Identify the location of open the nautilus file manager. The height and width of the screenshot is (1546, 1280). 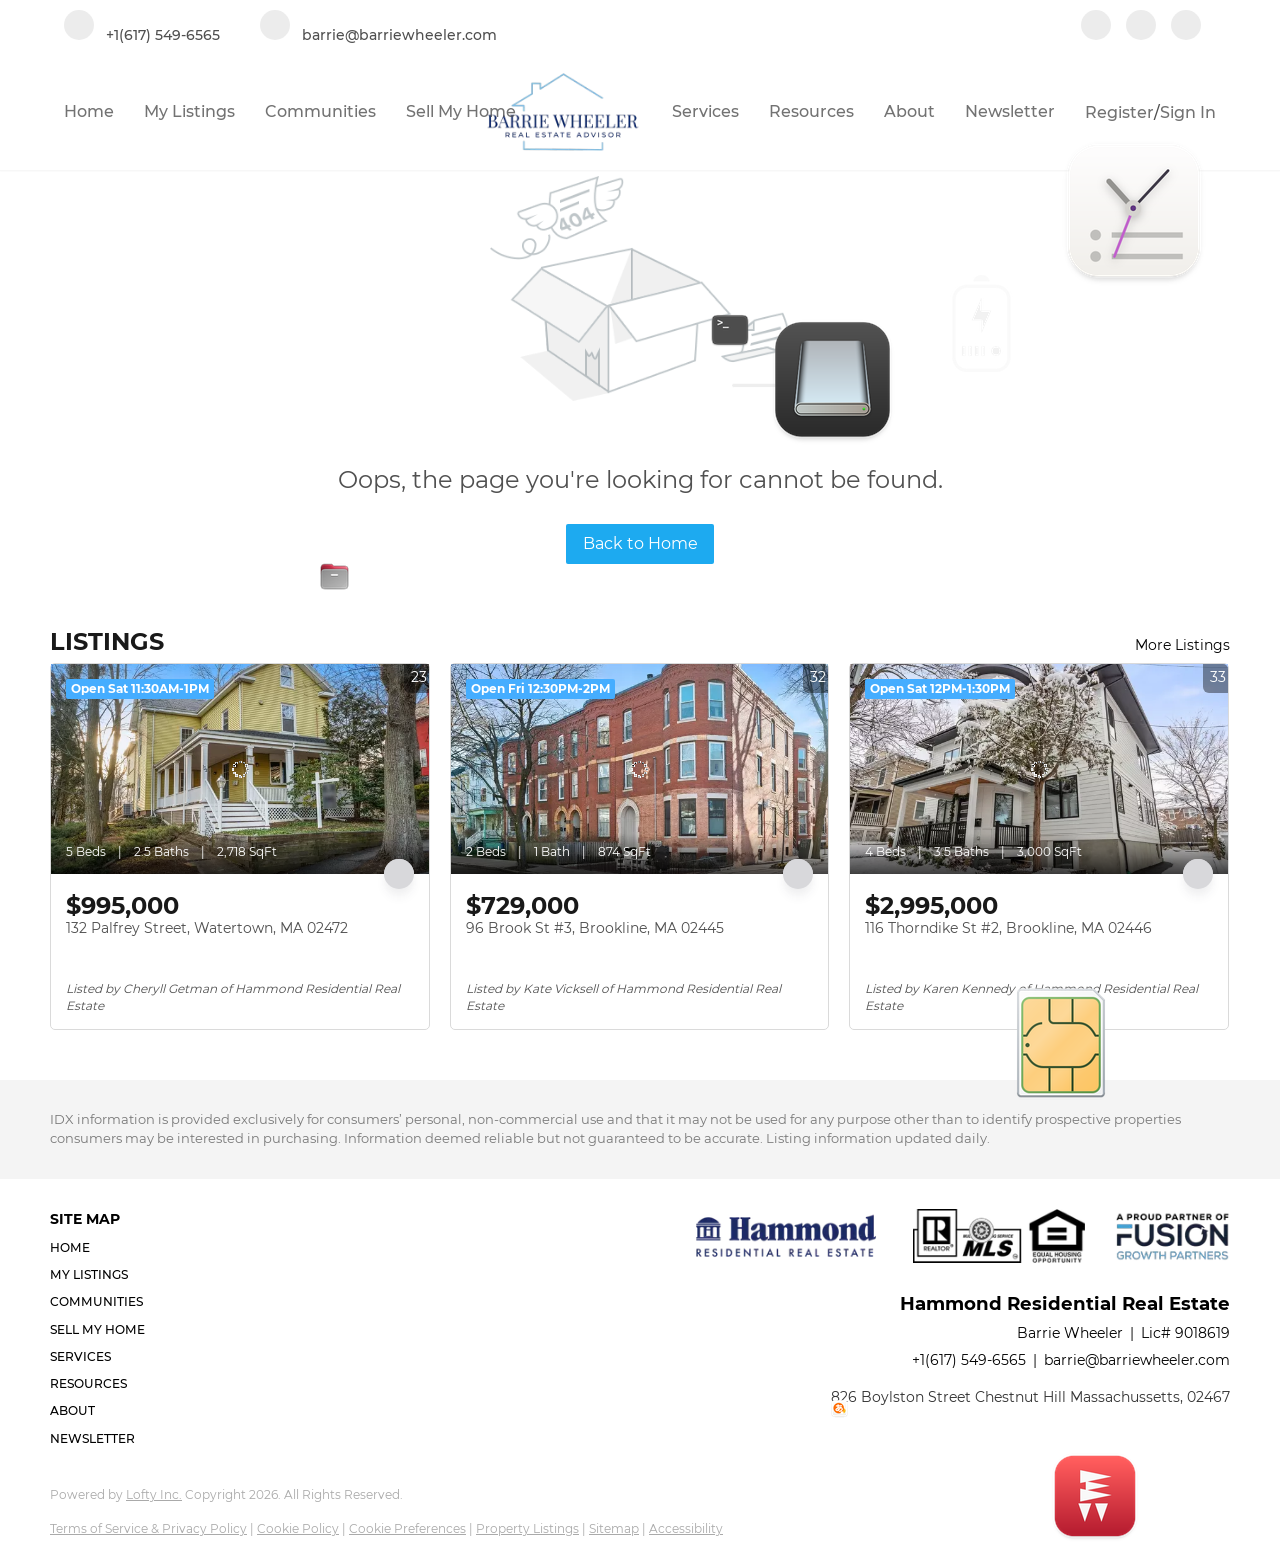
(334, 576).